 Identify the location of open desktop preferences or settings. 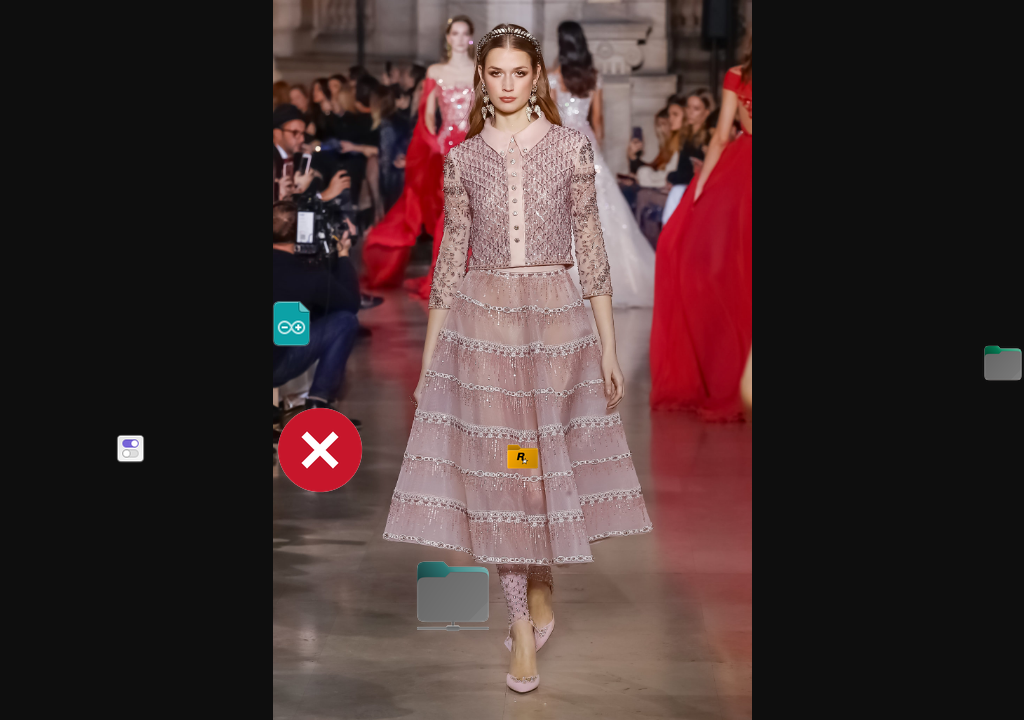
(130, 448).